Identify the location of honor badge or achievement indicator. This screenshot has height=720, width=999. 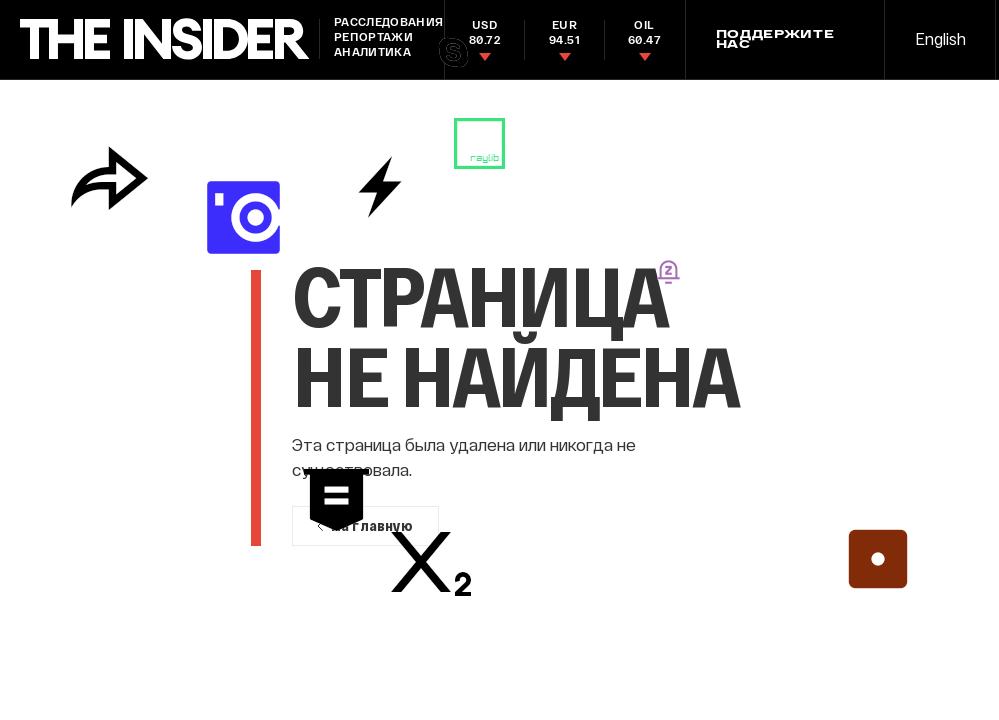
(336, 498).